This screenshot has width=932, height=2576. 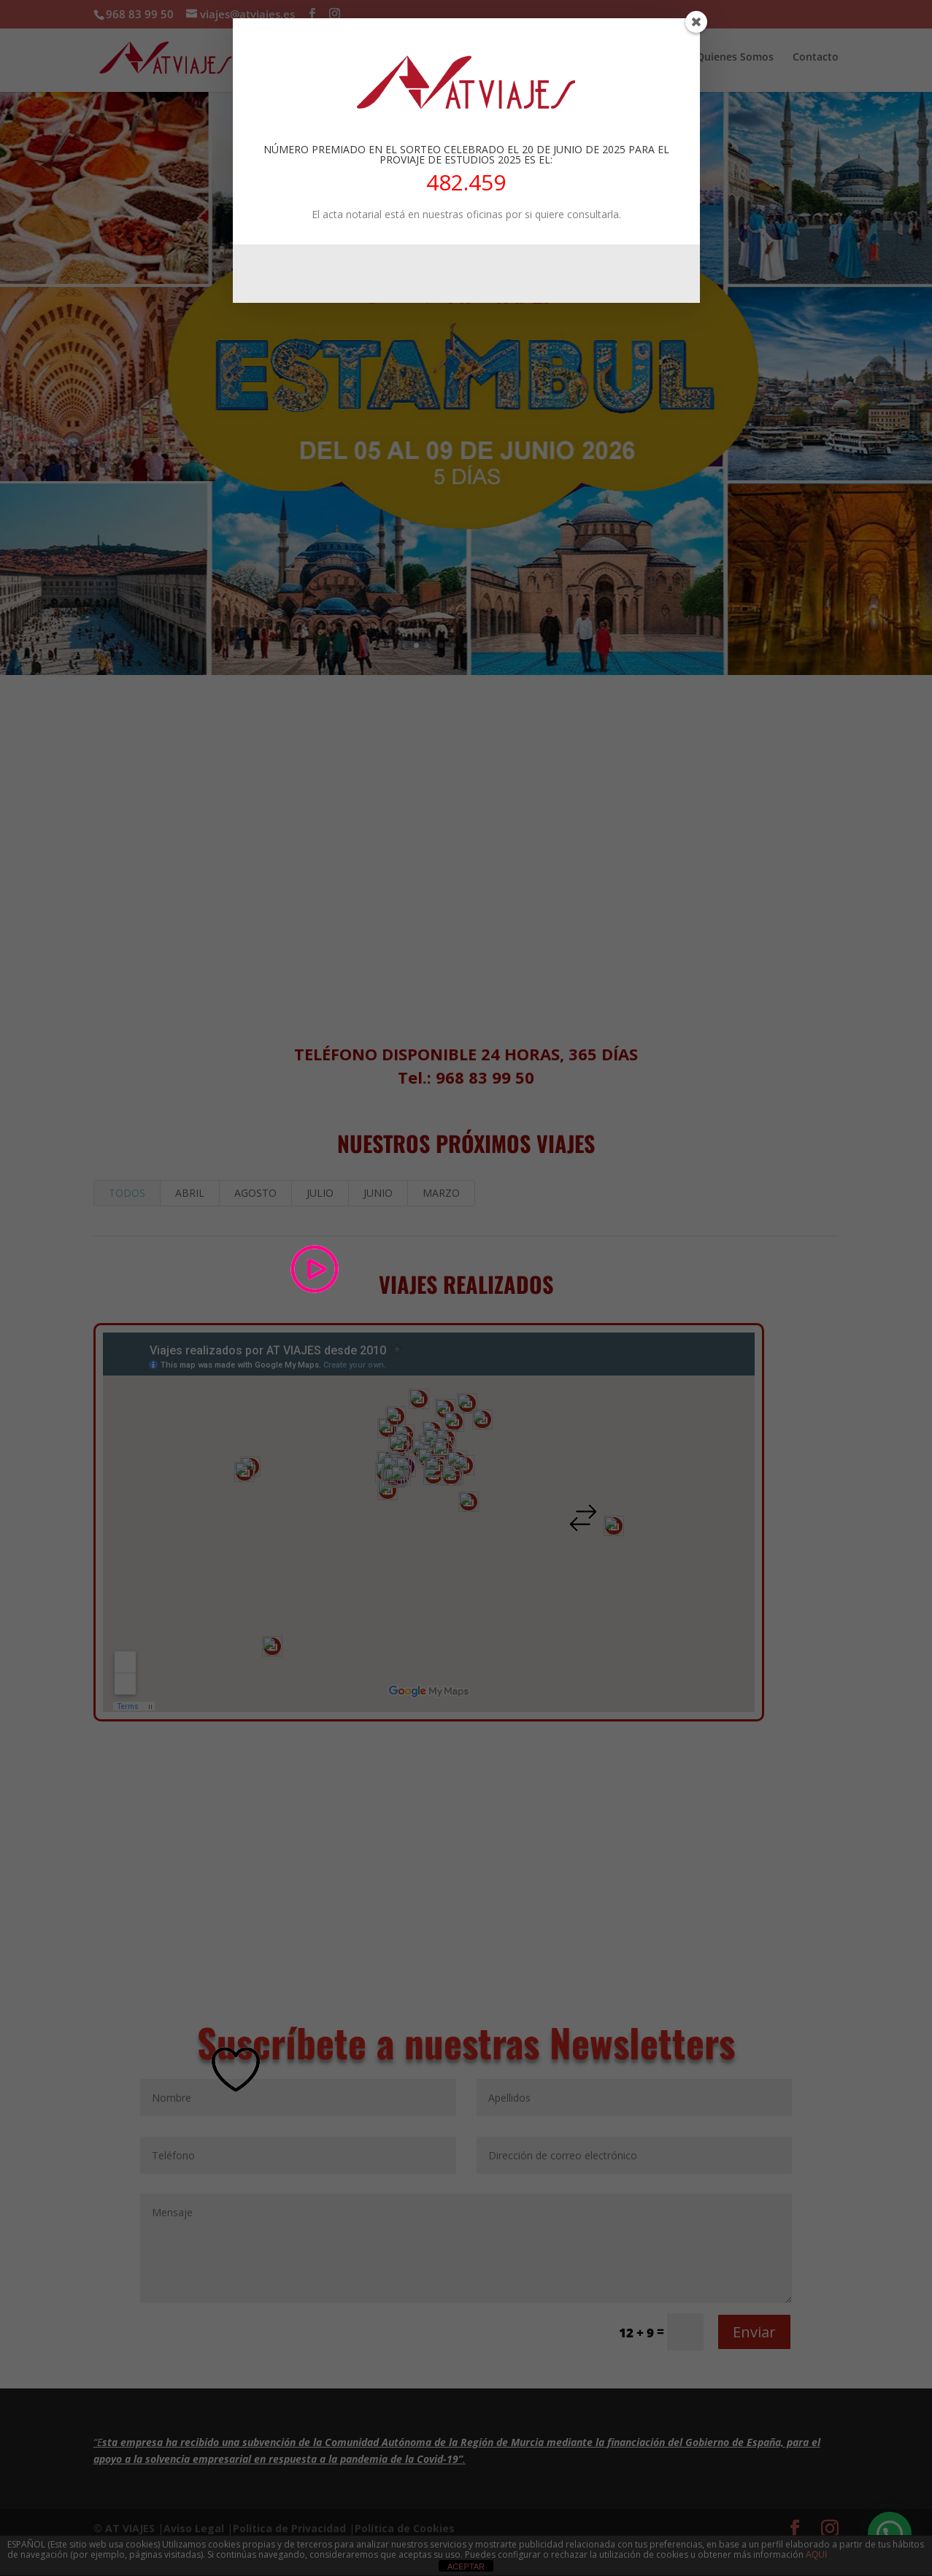 I want to click on add item to favorites, so click(x=236, y=2070).